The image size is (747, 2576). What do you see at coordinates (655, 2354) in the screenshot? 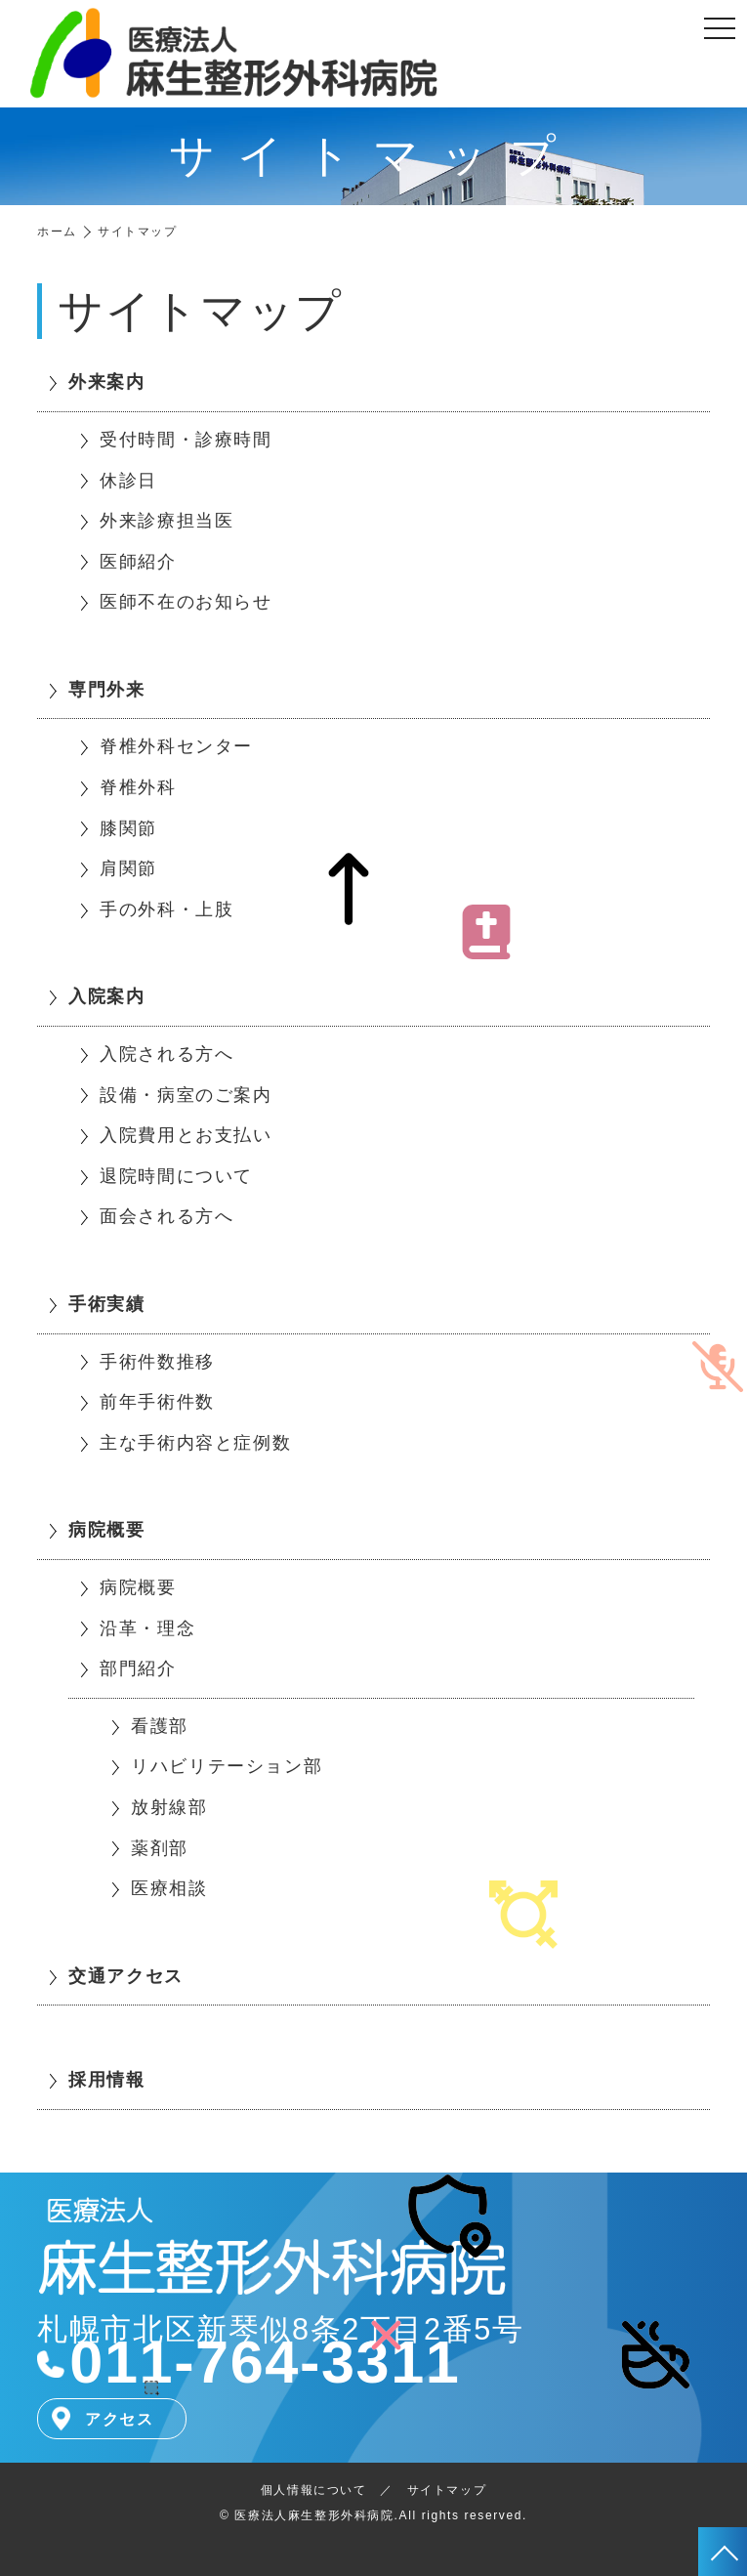
I see `disable coffee break reminder` at bounding box center [655, 2354].